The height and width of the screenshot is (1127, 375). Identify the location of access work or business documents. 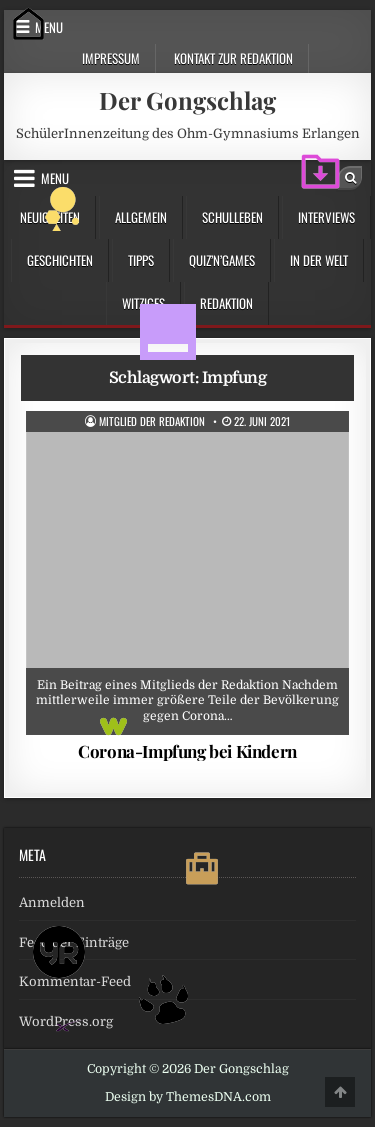
(202, 870).